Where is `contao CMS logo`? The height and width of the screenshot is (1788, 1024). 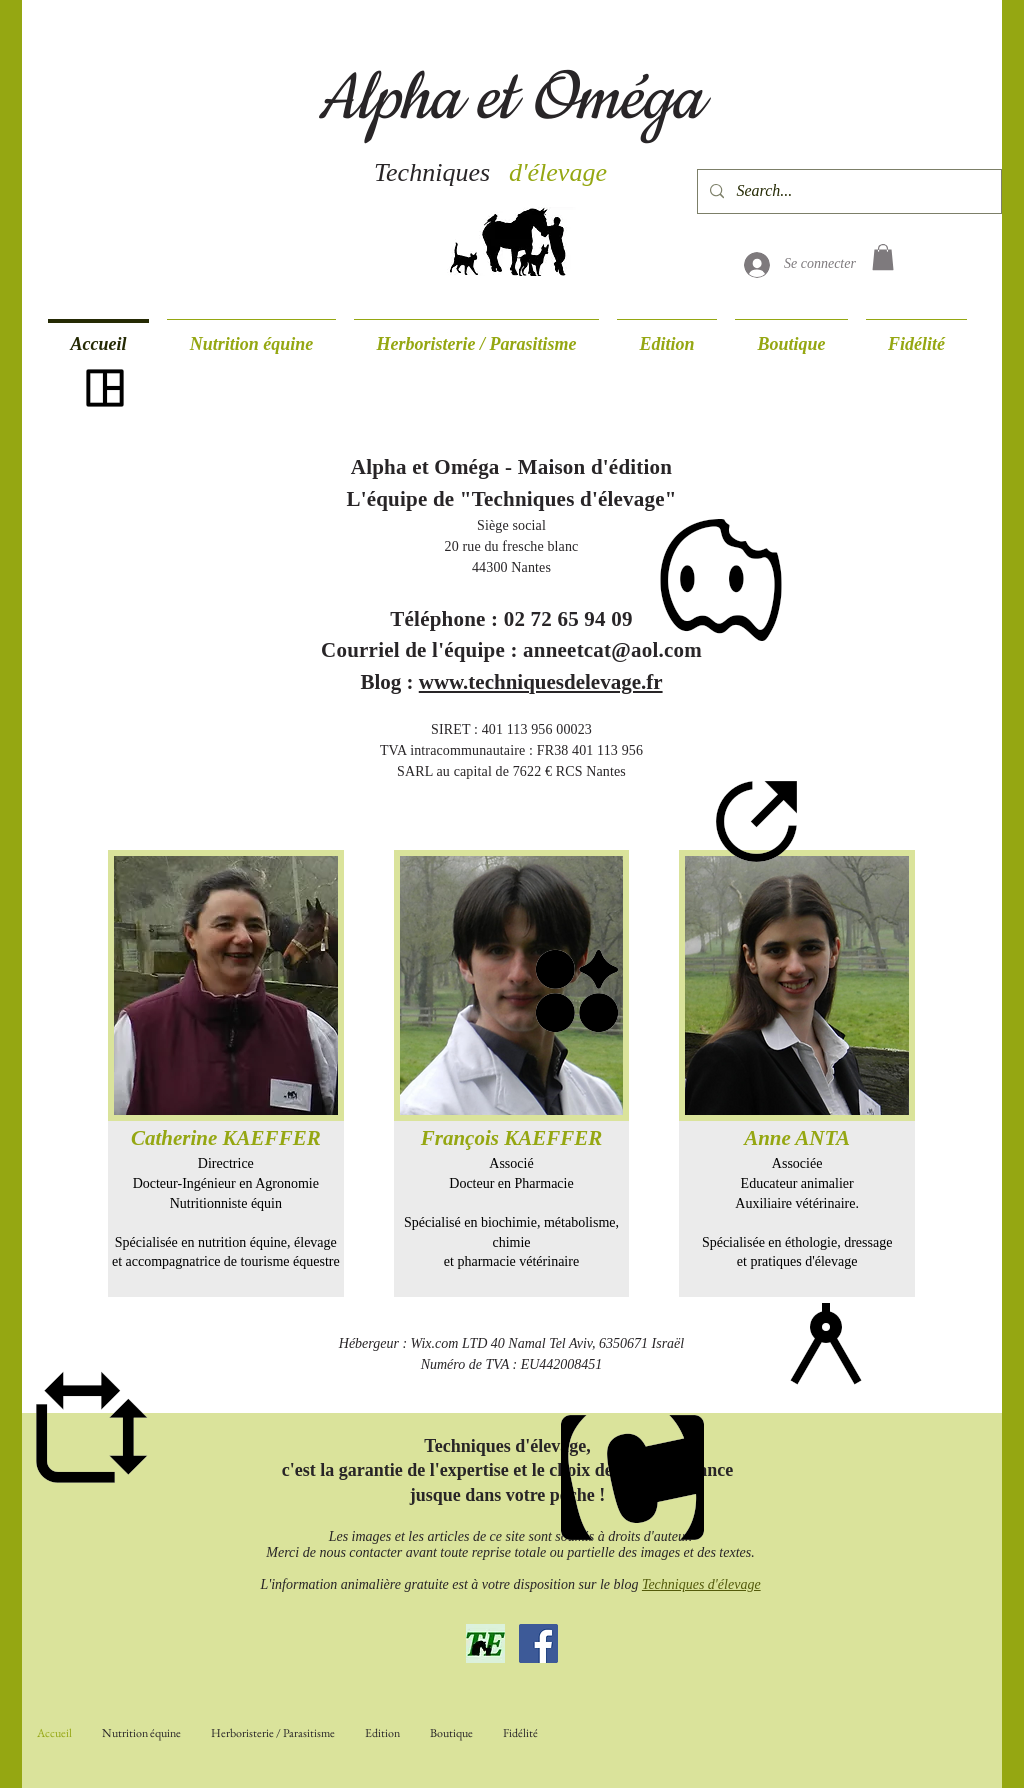
contao CMS logo is located at coordinates (632, 1477).